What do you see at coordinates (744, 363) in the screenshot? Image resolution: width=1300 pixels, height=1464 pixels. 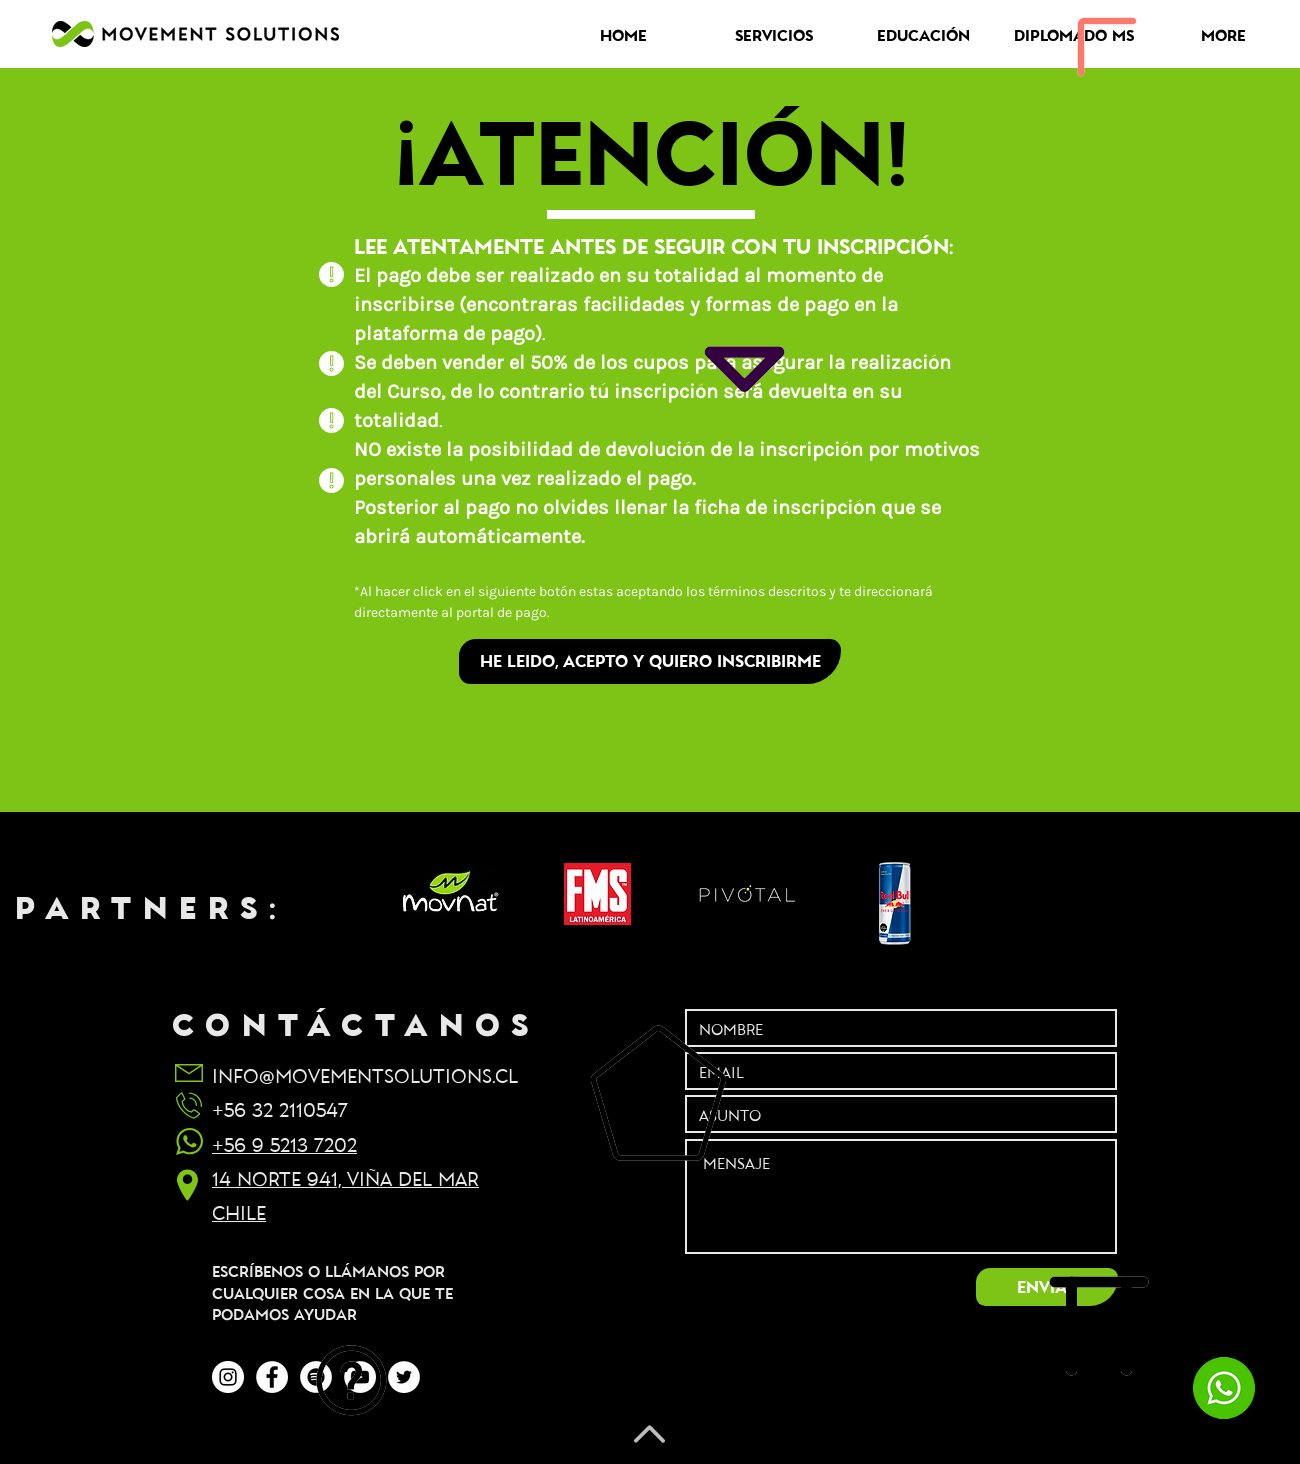 I see `expand dropdown menu` at bounding box center [744, 363].